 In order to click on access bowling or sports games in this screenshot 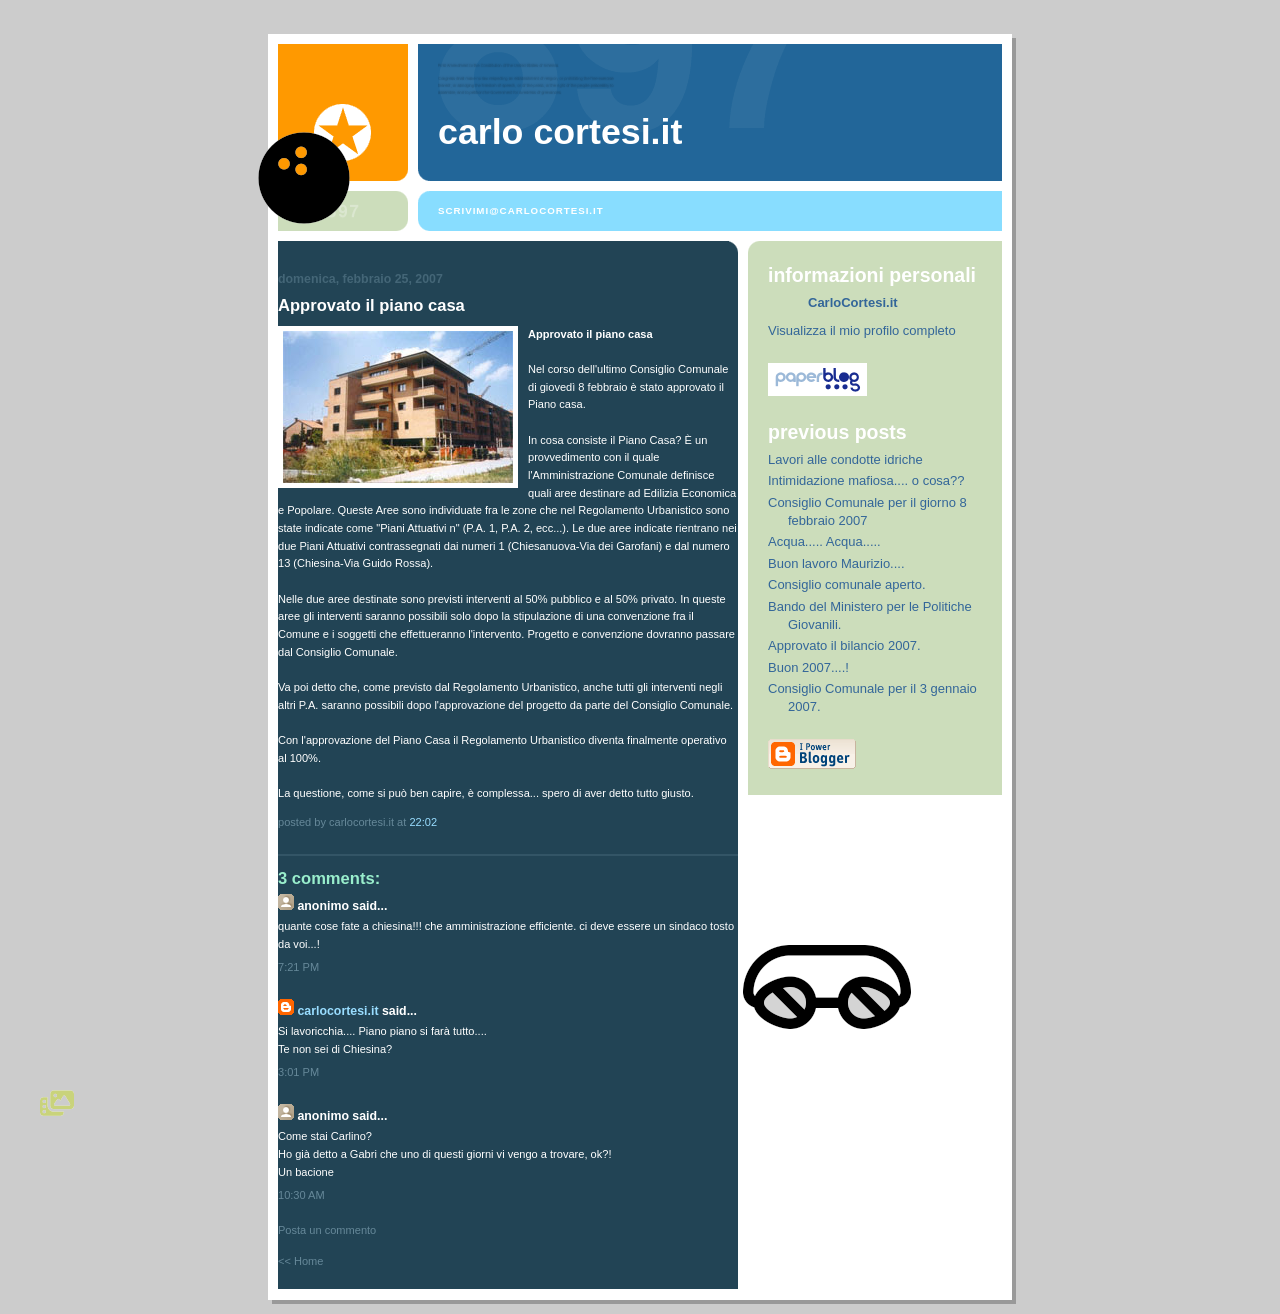, I will do `click(304, 178)`.